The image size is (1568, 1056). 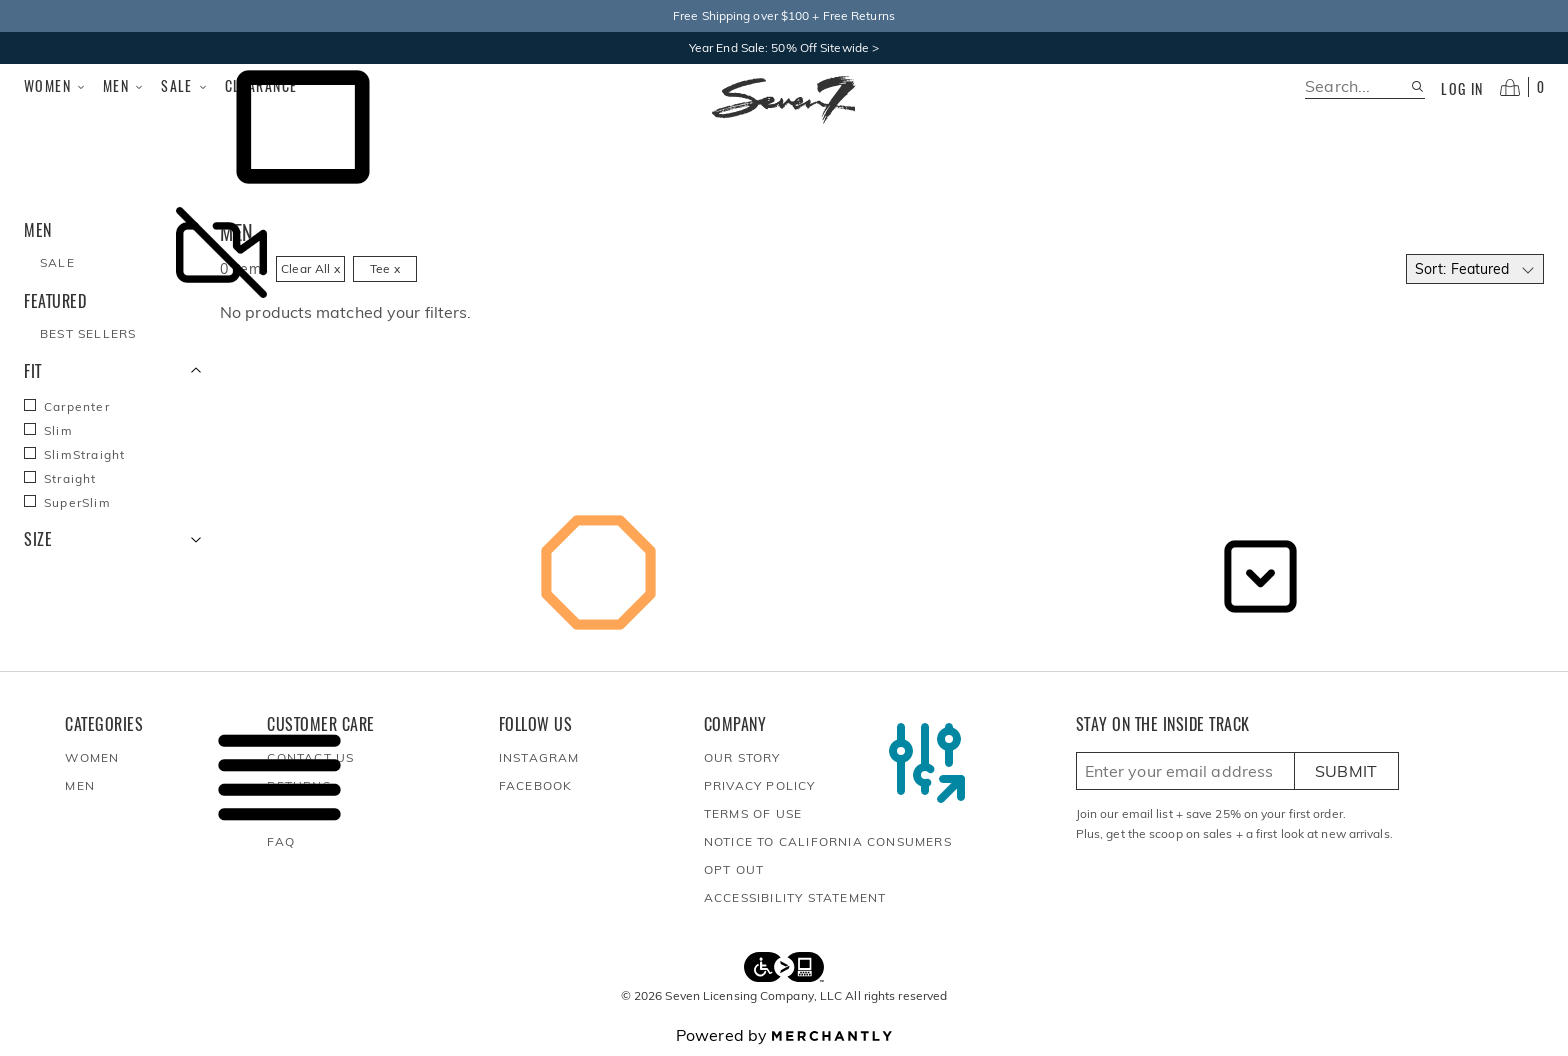 What do you see at coordinates (303, 127) in the screenshot?
I see `represents a container or frame element` at bounding box center [303, 127].